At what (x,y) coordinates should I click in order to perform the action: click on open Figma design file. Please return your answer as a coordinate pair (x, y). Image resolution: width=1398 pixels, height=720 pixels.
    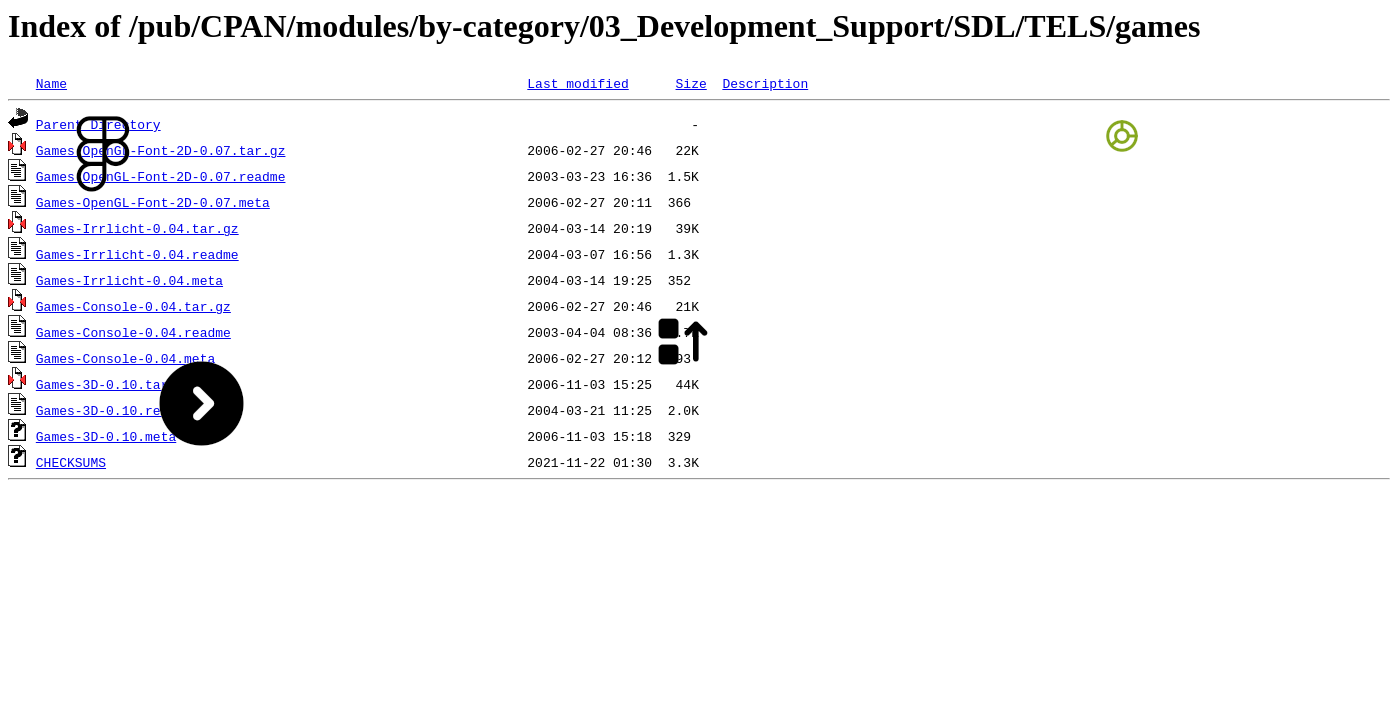
    Looking at the image, I should click on (101, 152).